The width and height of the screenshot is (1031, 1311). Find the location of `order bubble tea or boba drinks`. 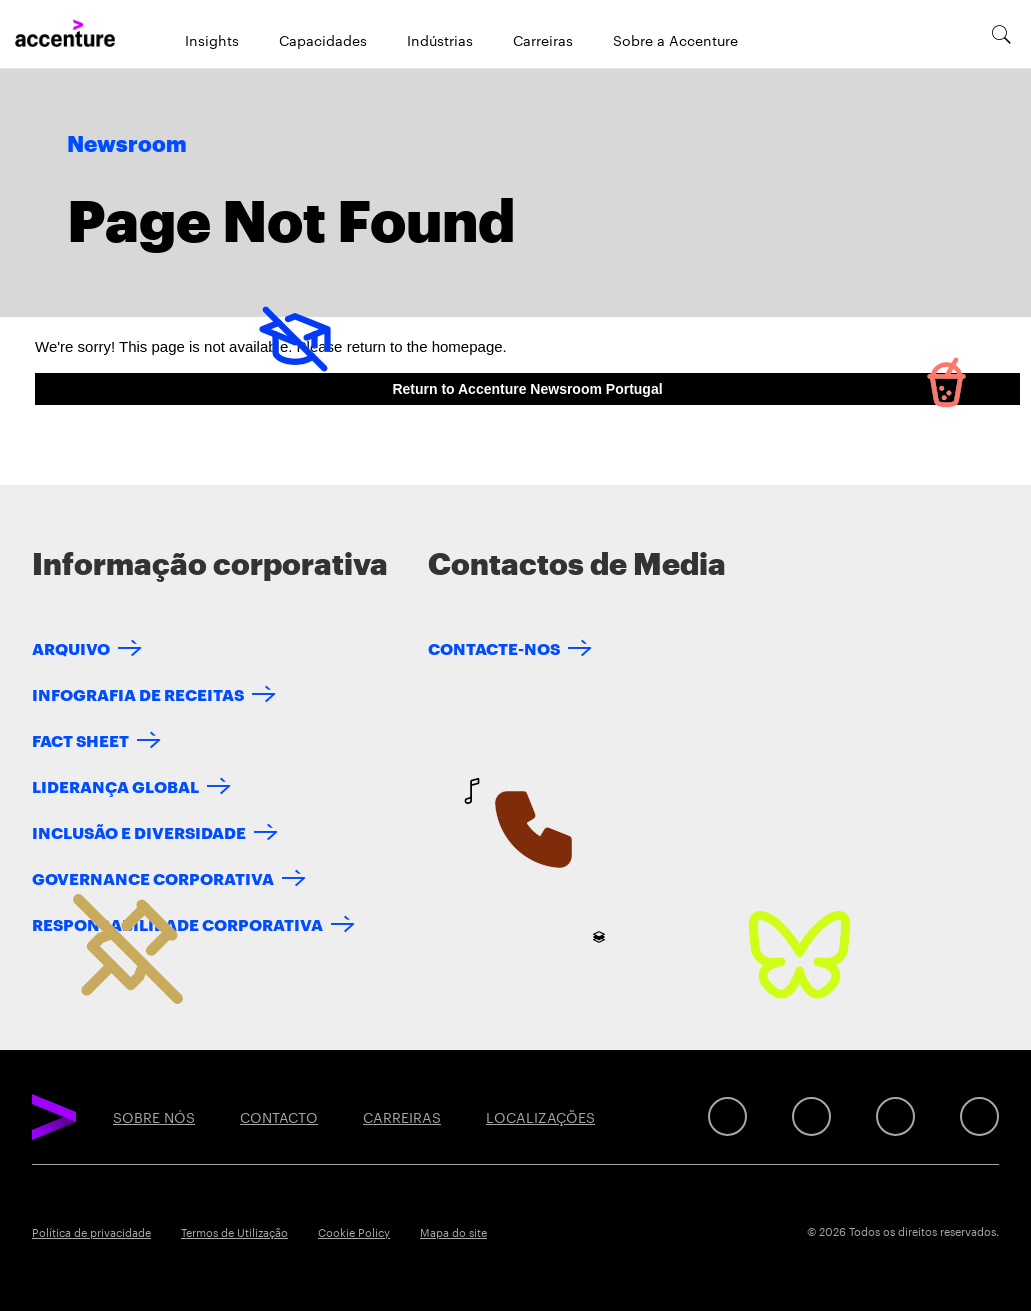

order bubble tea or boba drinks is located at coordinates (946, 383).